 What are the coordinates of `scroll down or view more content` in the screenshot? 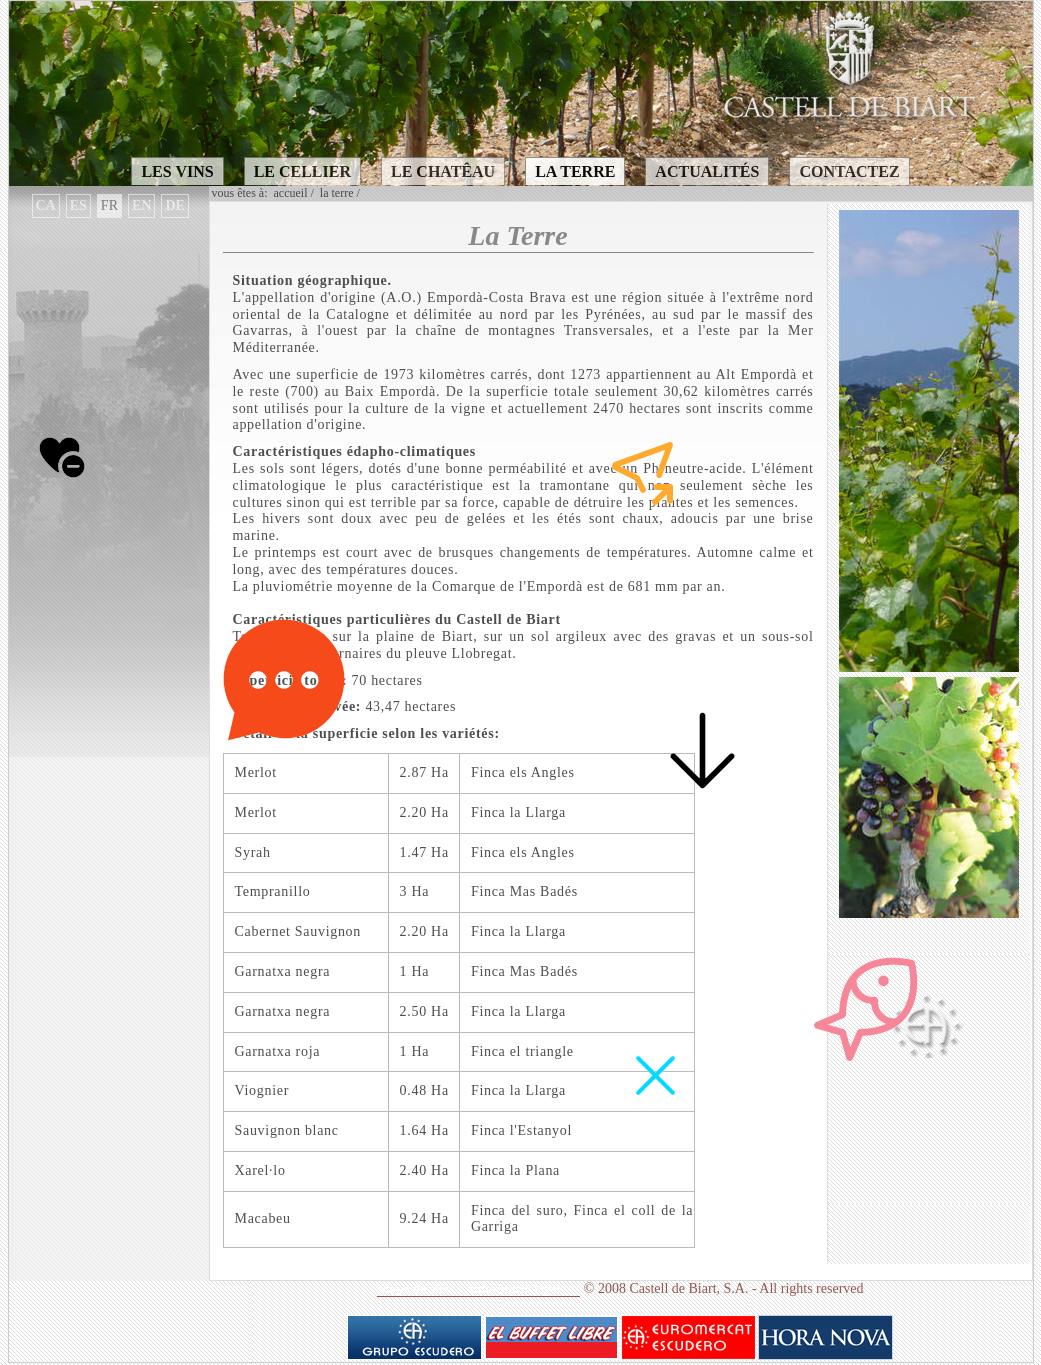 It's located at (702, 750).